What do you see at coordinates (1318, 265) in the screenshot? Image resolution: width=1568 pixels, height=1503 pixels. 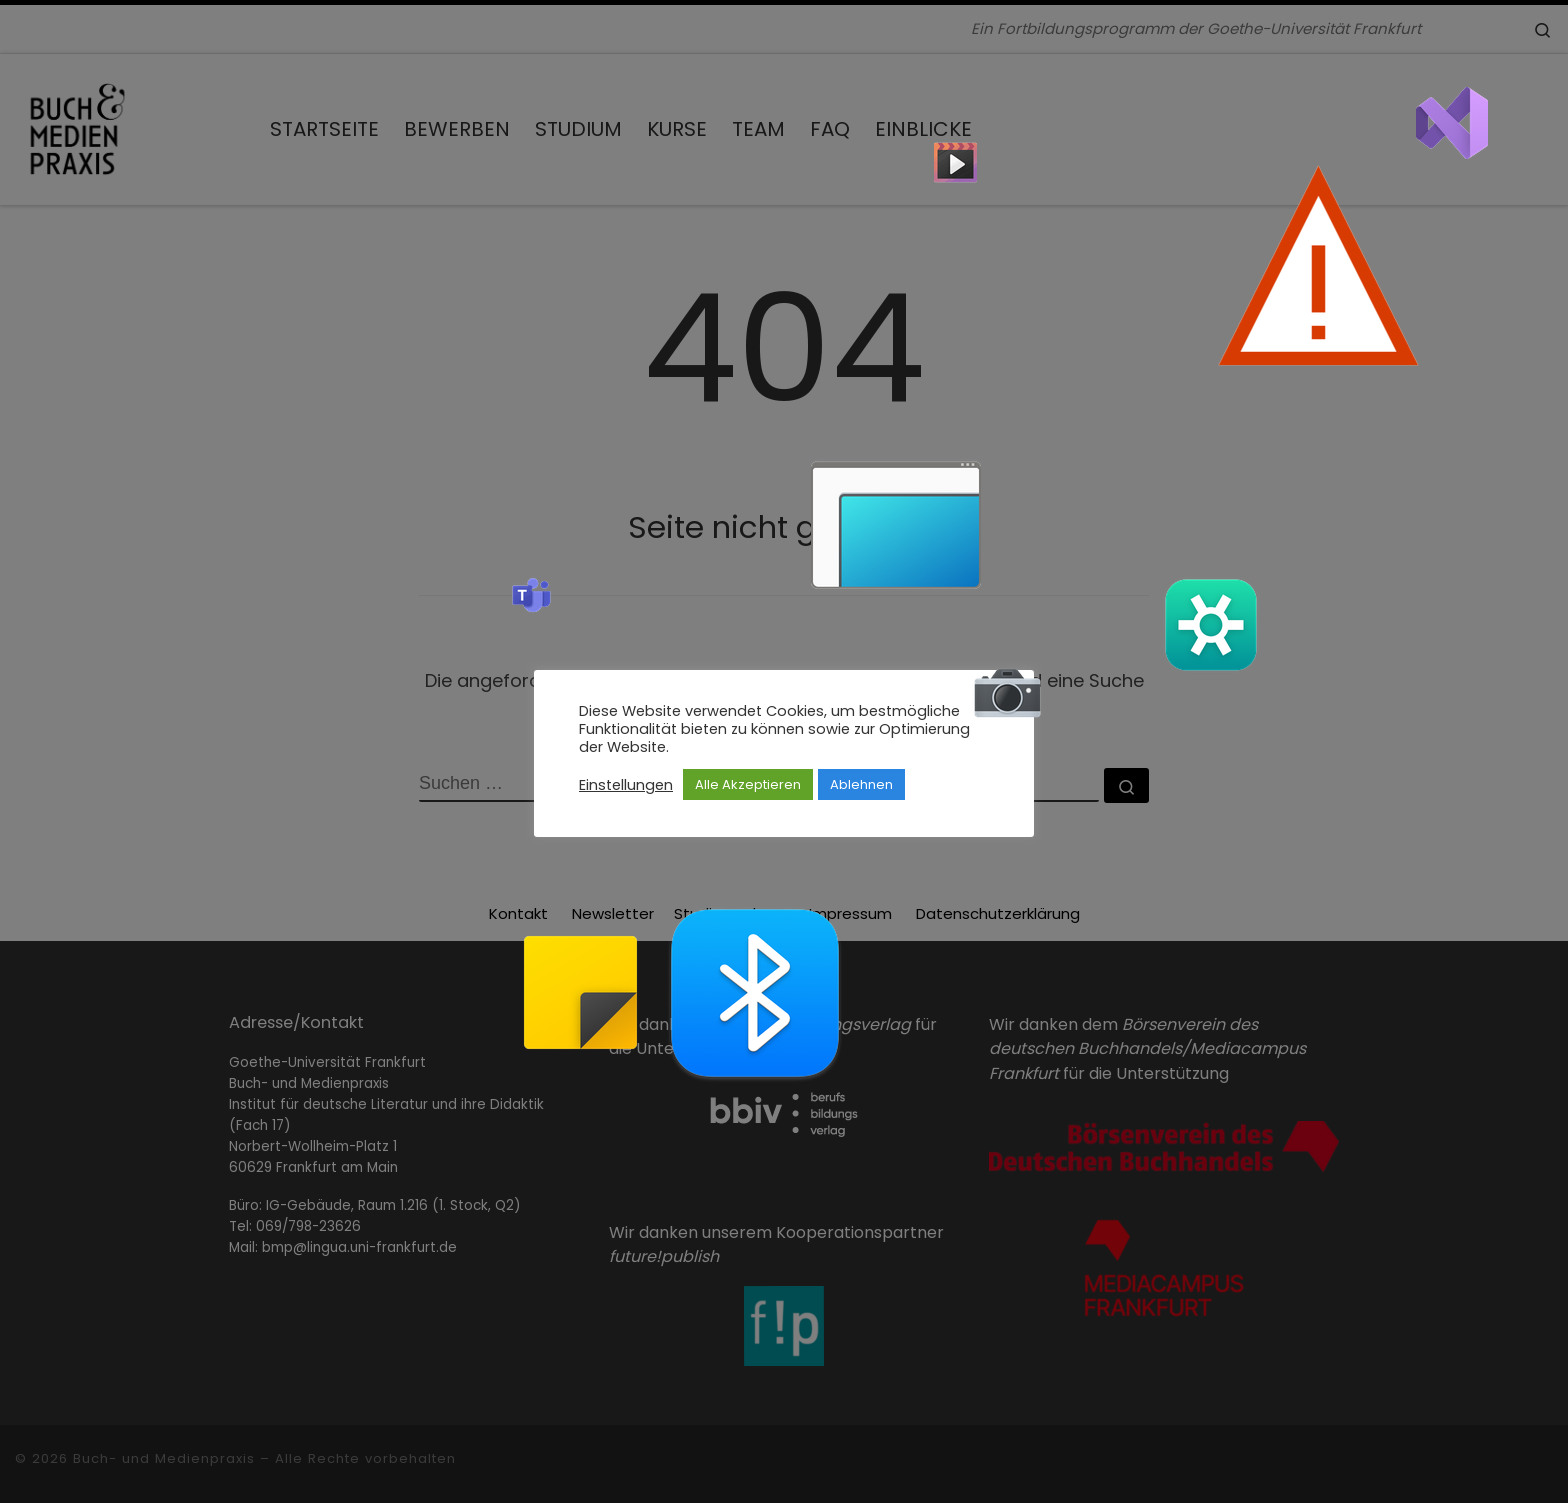 I see `indicates a sync warning or issue with OneDrive` at bounding box center [1318, 265].